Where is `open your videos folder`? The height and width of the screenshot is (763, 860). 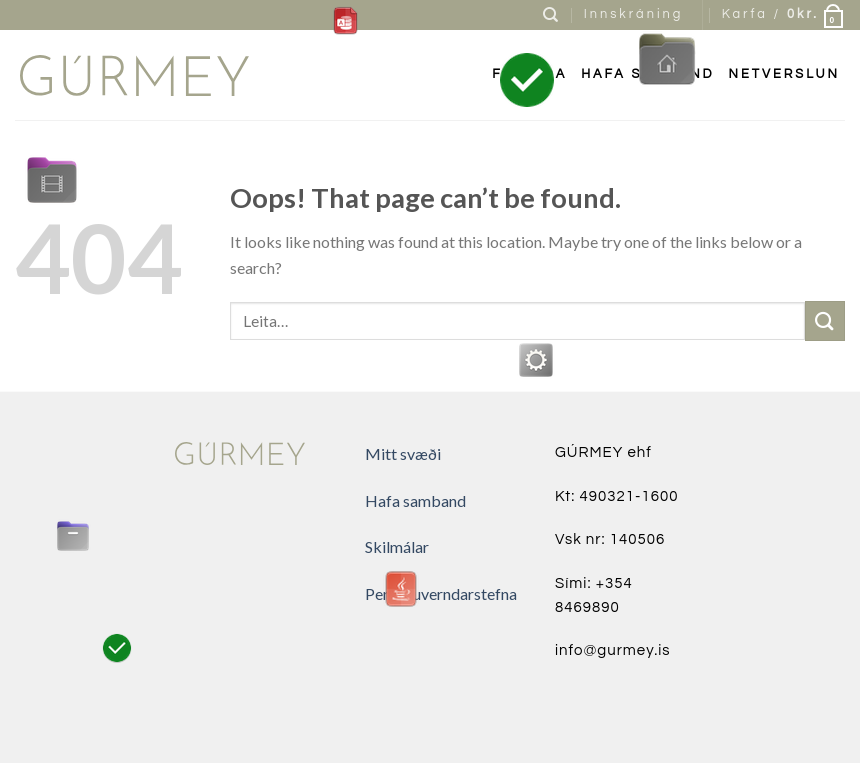
open your videos folder is located at coordinates (52, 180).